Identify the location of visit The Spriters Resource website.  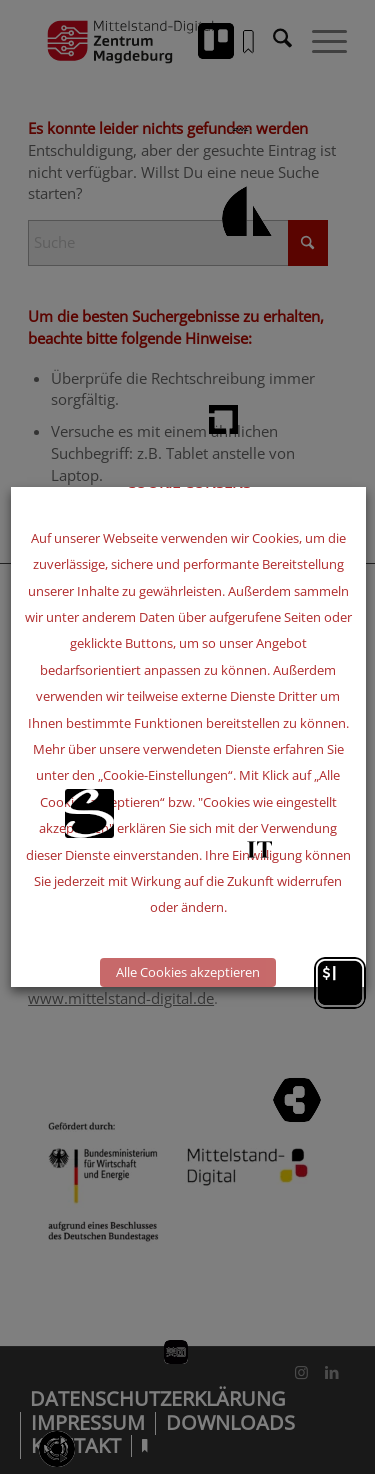
(89, 813).